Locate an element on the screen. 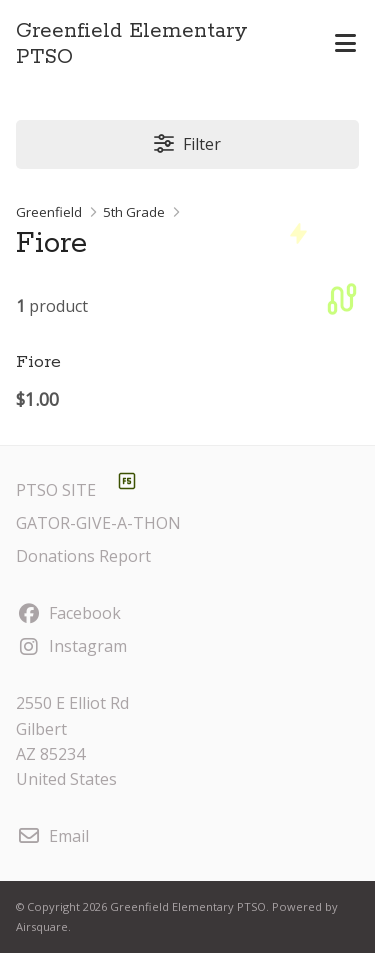 The height and width of the screenshot is (953, 375). indicates flash or lightning mode is enabled is located at coordinates (298, 233).